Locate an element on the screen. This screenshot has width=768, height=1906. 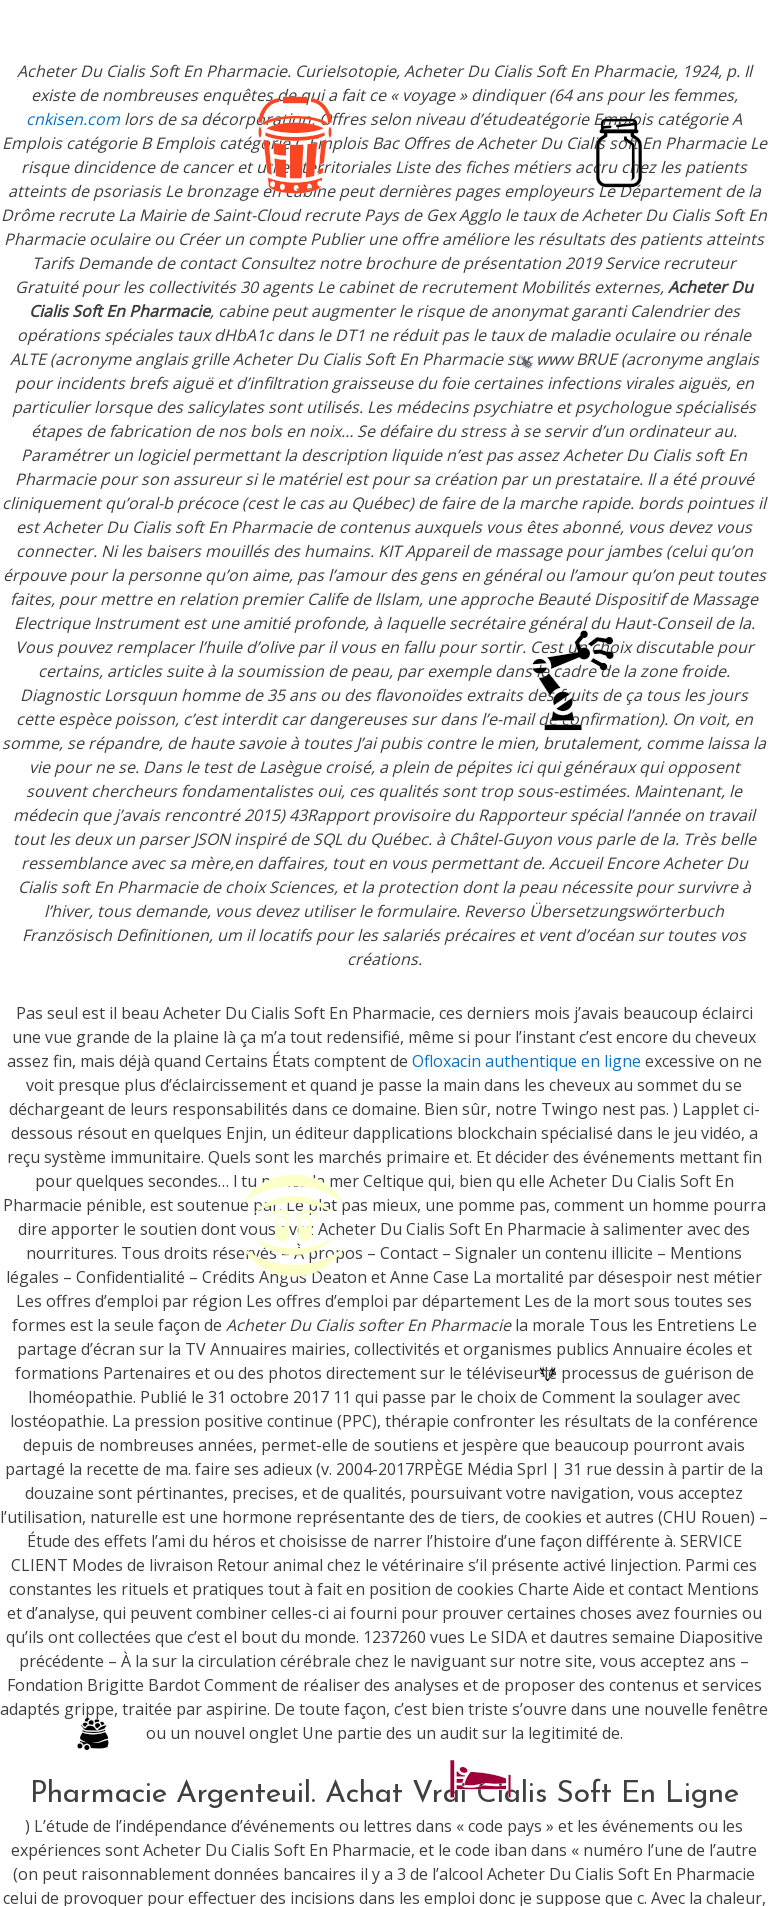
access preserved items or storage is located at coordinates (619, 153).